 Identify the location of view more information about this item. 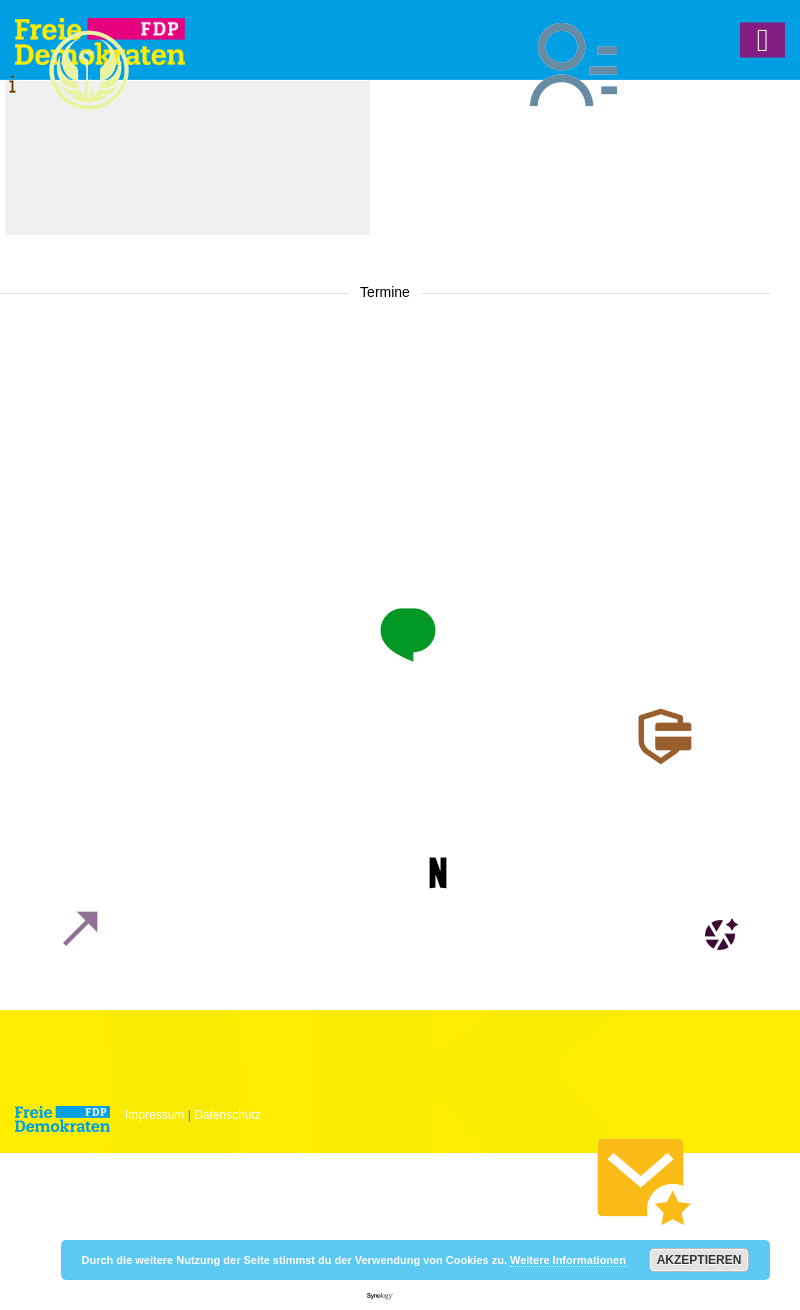
(12, 84).